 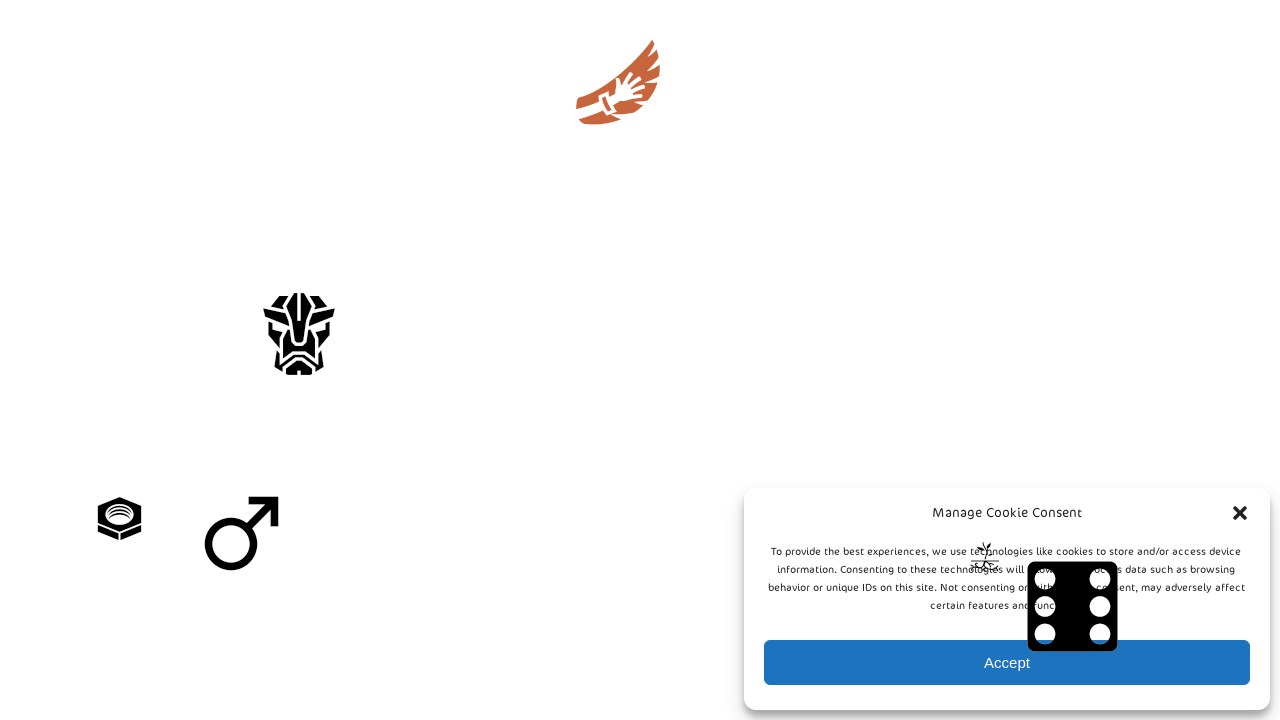 What do you see at coordinates (985, 557) in the screenshot?
I see `view plant root system details` at bounding box center [985, 557].